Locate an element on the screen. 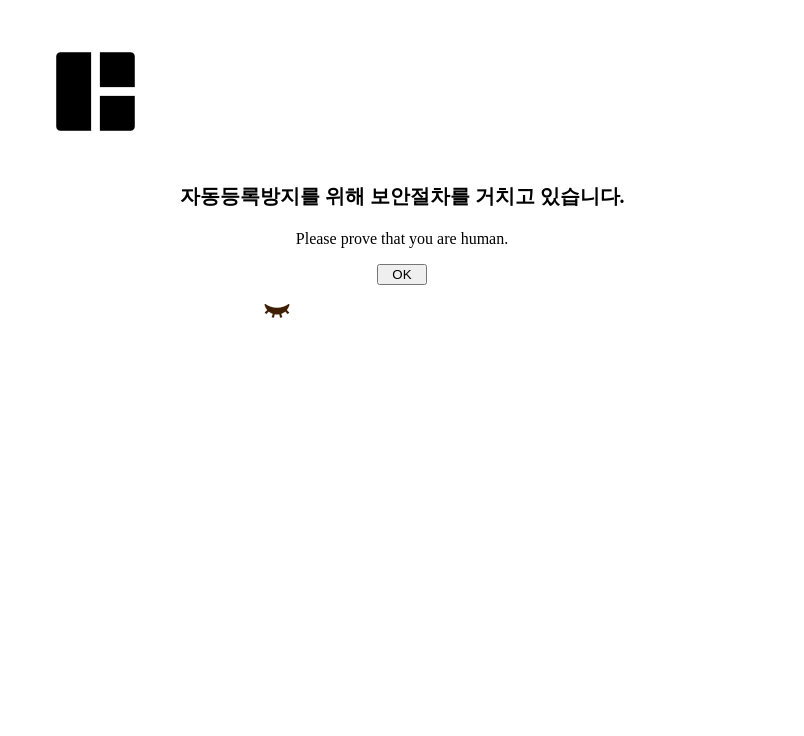  switch to grid layout view is located at coordinates (95, 91).